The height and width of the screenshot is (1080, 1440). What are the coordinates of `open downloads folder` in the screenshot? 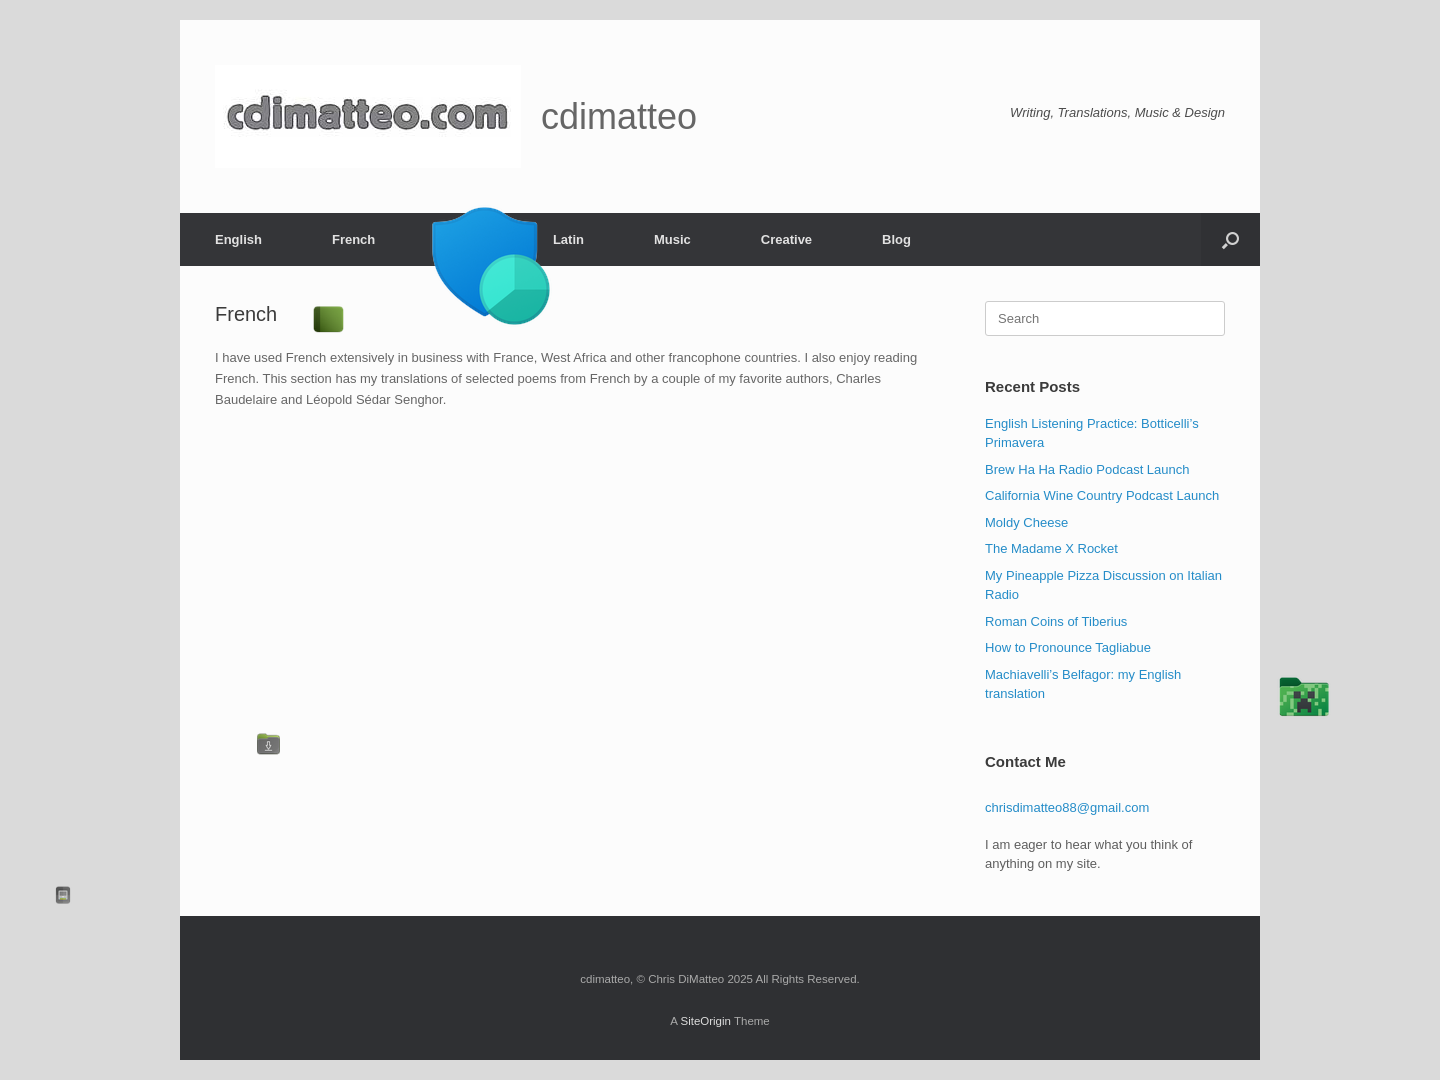 It's located at (268, 743).